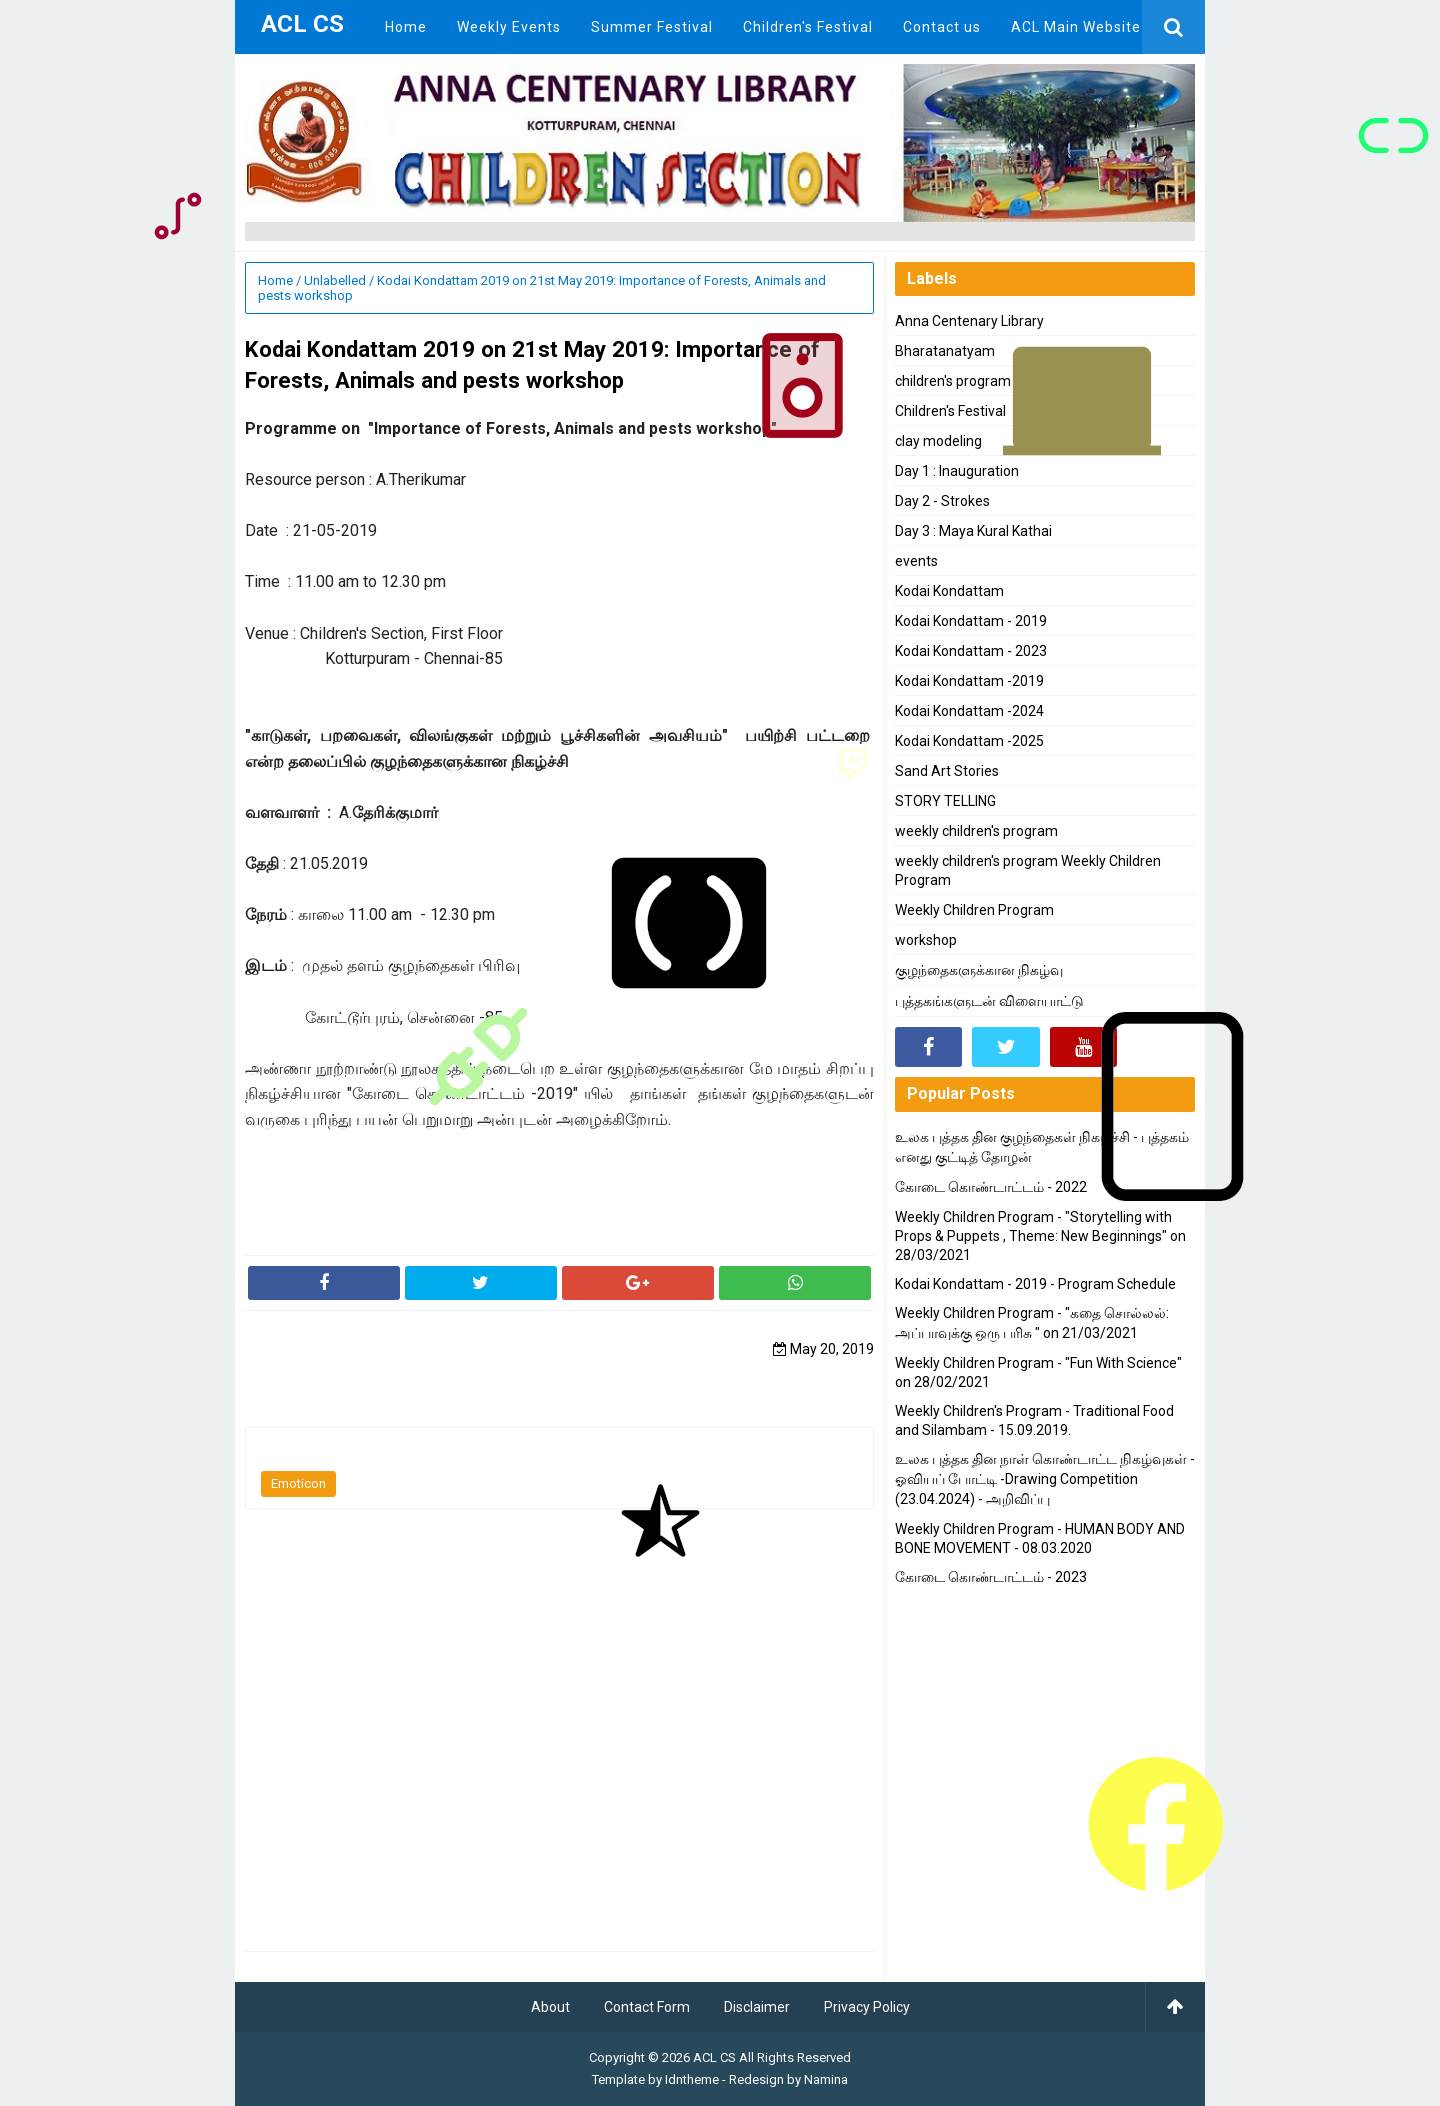  I want to click on view route between two points, so click(178, 216).